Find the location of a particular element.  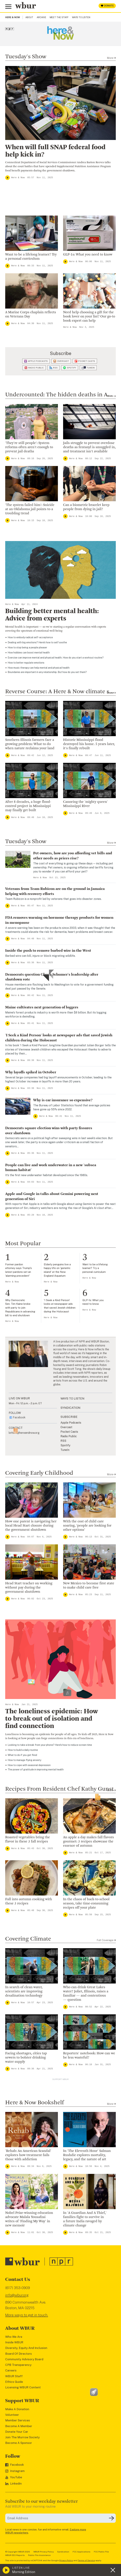

open the games app or game center is located at coordinates (94, 2392).